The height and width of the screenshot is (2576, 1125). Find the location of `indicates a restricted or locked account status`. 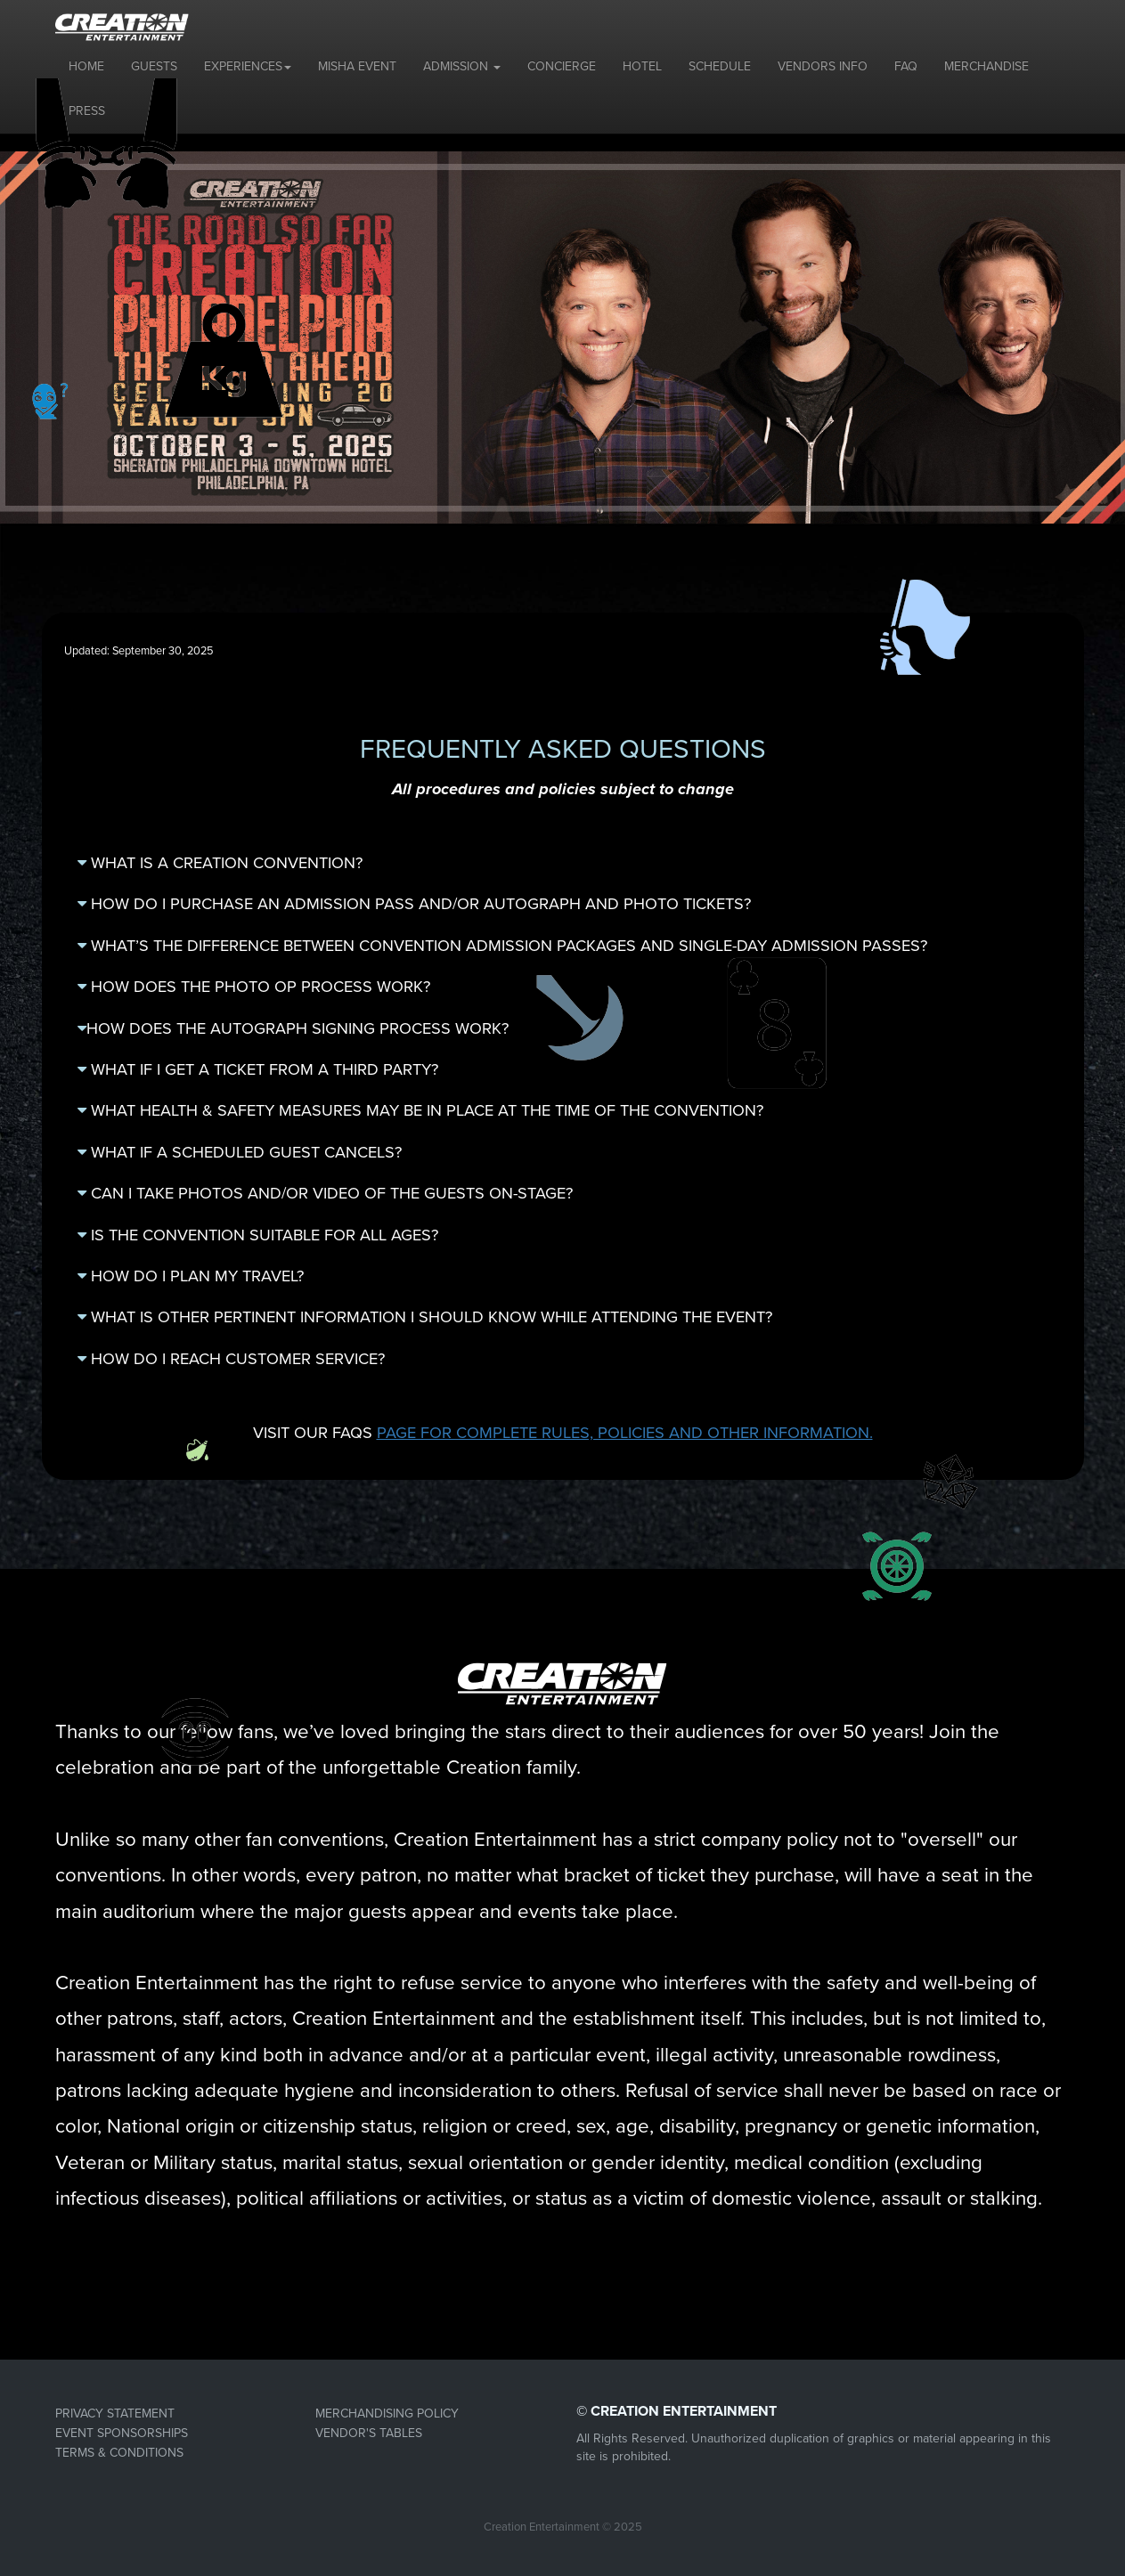

indicates a restricted or locked account status is located at coordinates (106, 149).